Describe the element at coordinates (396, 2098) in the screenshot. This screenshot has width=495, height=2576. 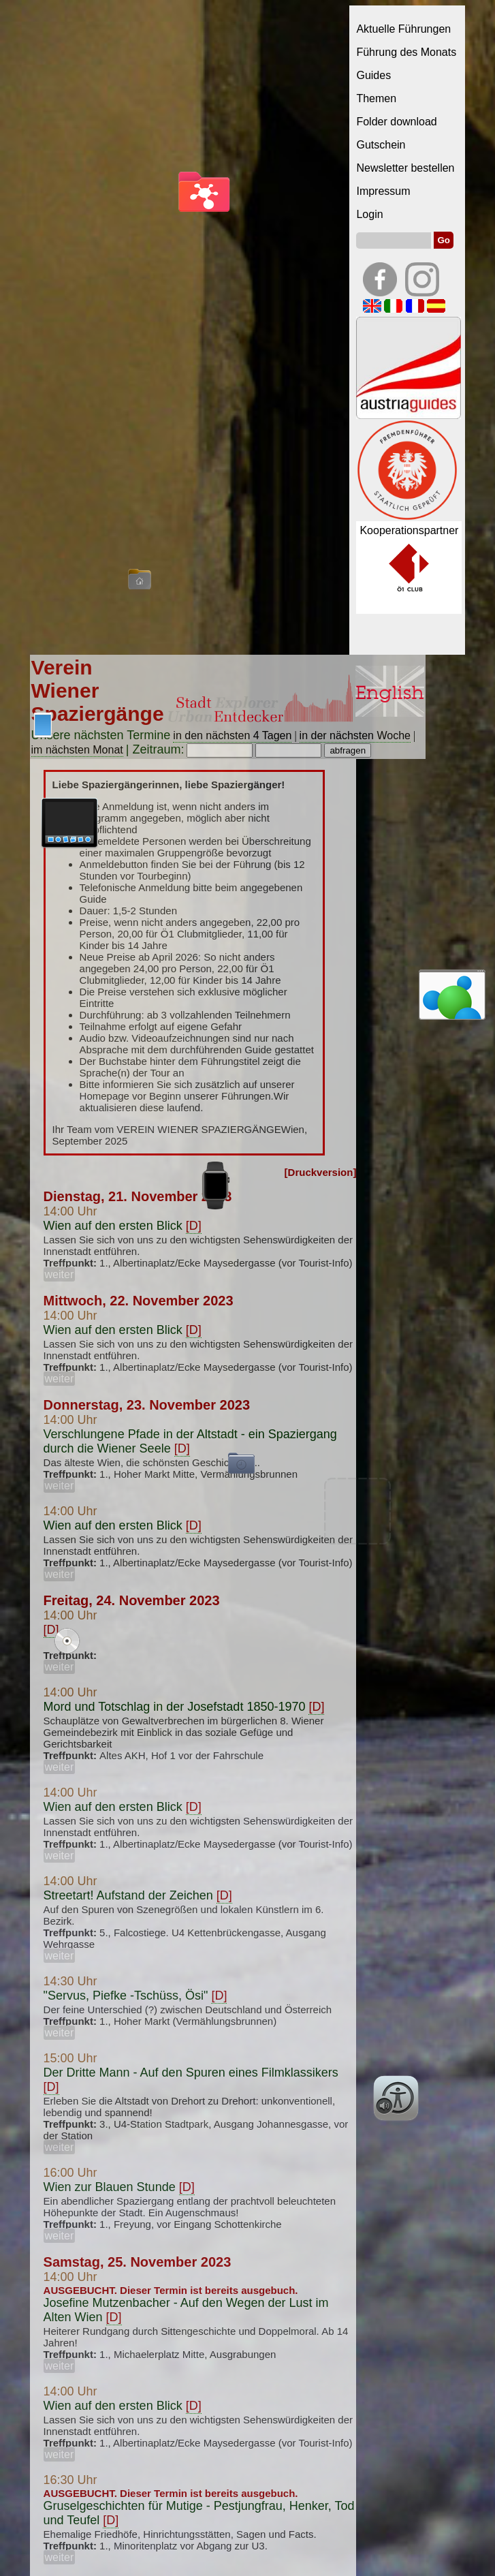
I see `open voiceover accessibility settings` at that location.